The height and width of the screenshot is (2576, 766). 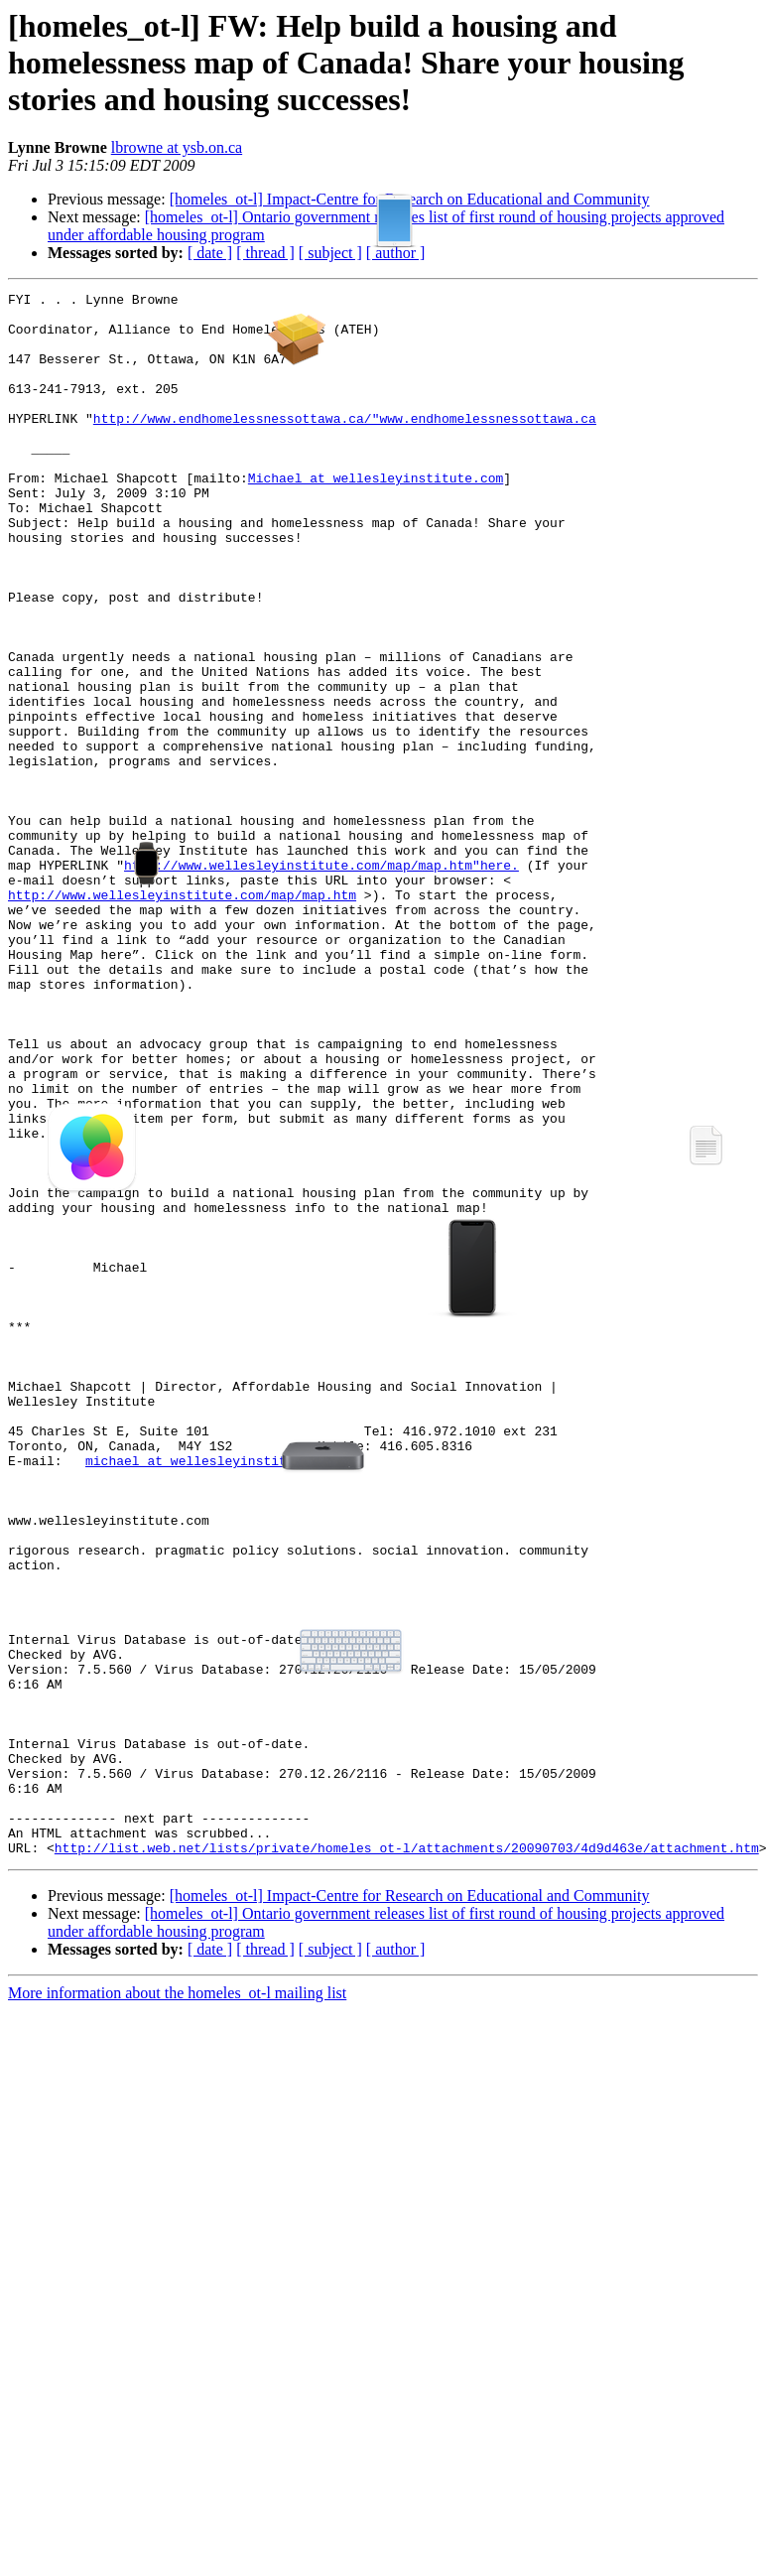 What do you see at coordinates (91, 1147) in the screenshot?
I see `open Game Center settings` at bounding box center [91, 1147].